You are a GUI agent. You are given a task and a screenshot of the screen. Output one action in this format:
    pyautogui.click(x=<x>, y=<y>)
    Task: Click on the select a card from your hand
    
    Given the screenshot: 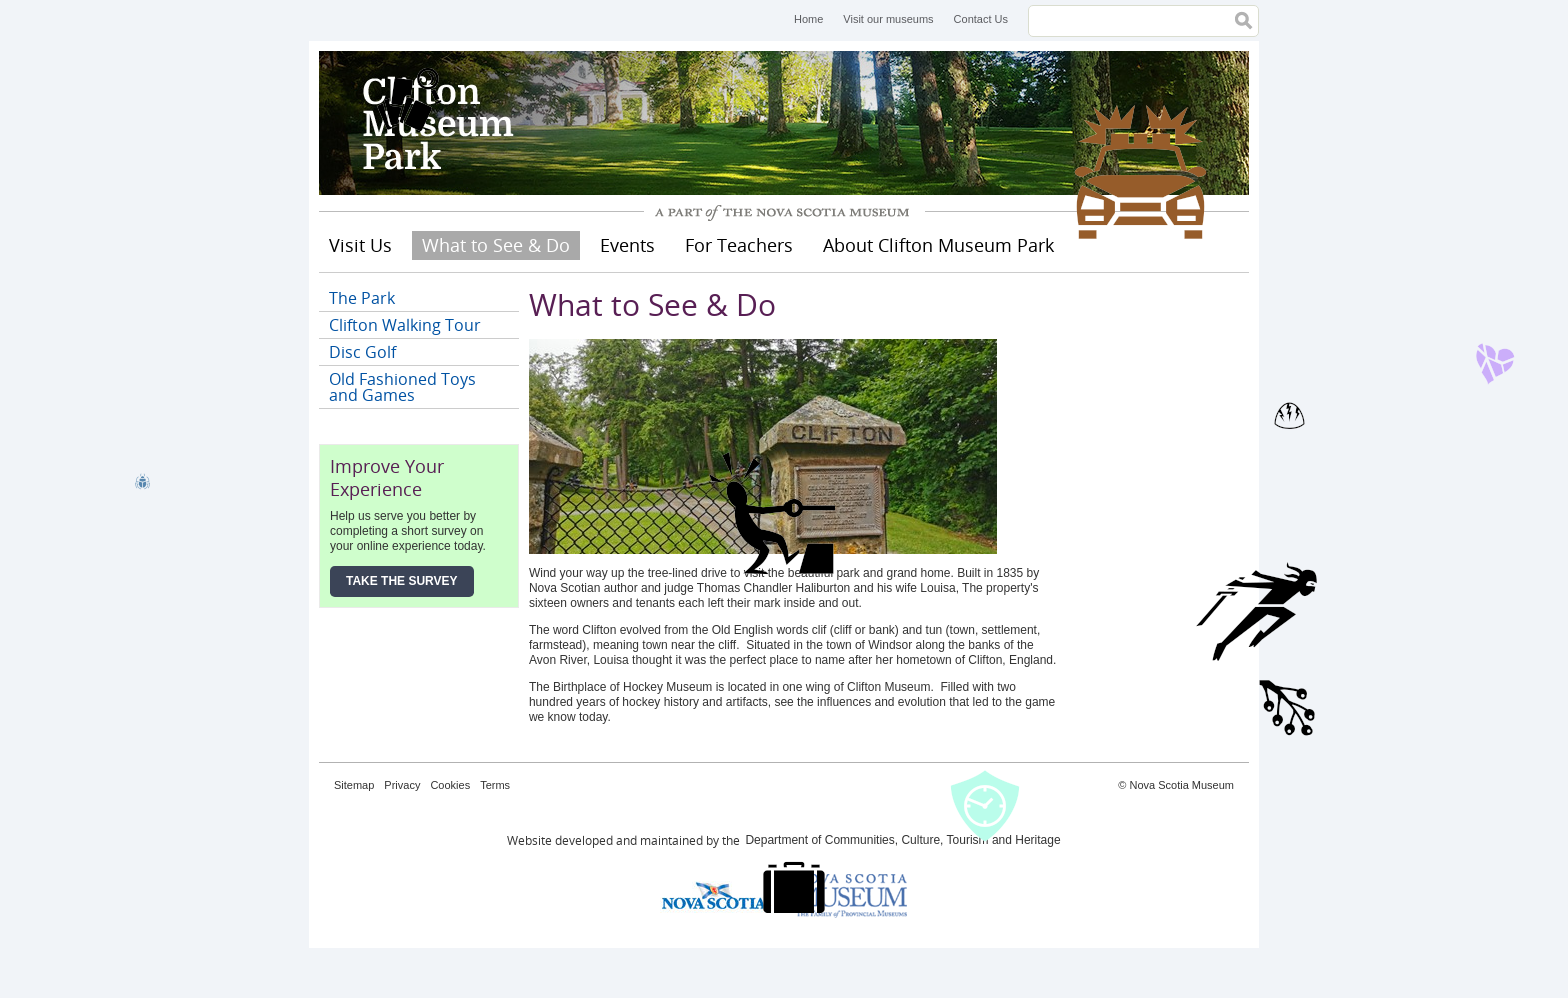 What is the action you would take?
    pyautogui.click(x=409, y=99)
    